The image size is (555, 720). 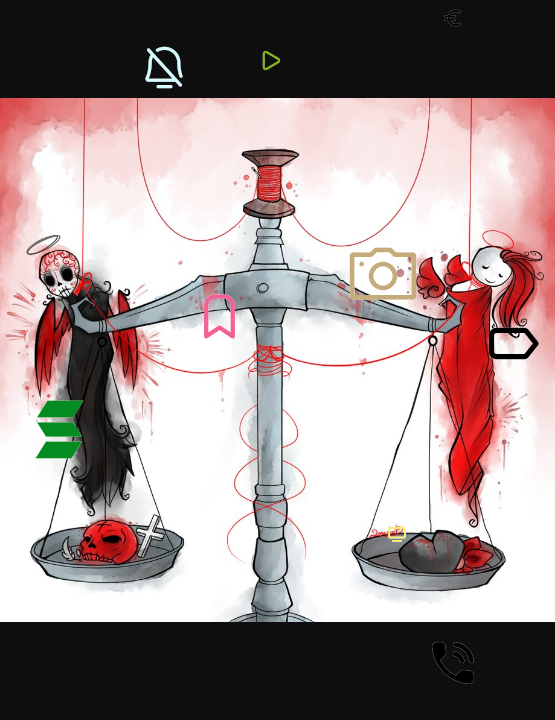 I want to click on indicates an active phone call in progress, so click(x=453, y=663).